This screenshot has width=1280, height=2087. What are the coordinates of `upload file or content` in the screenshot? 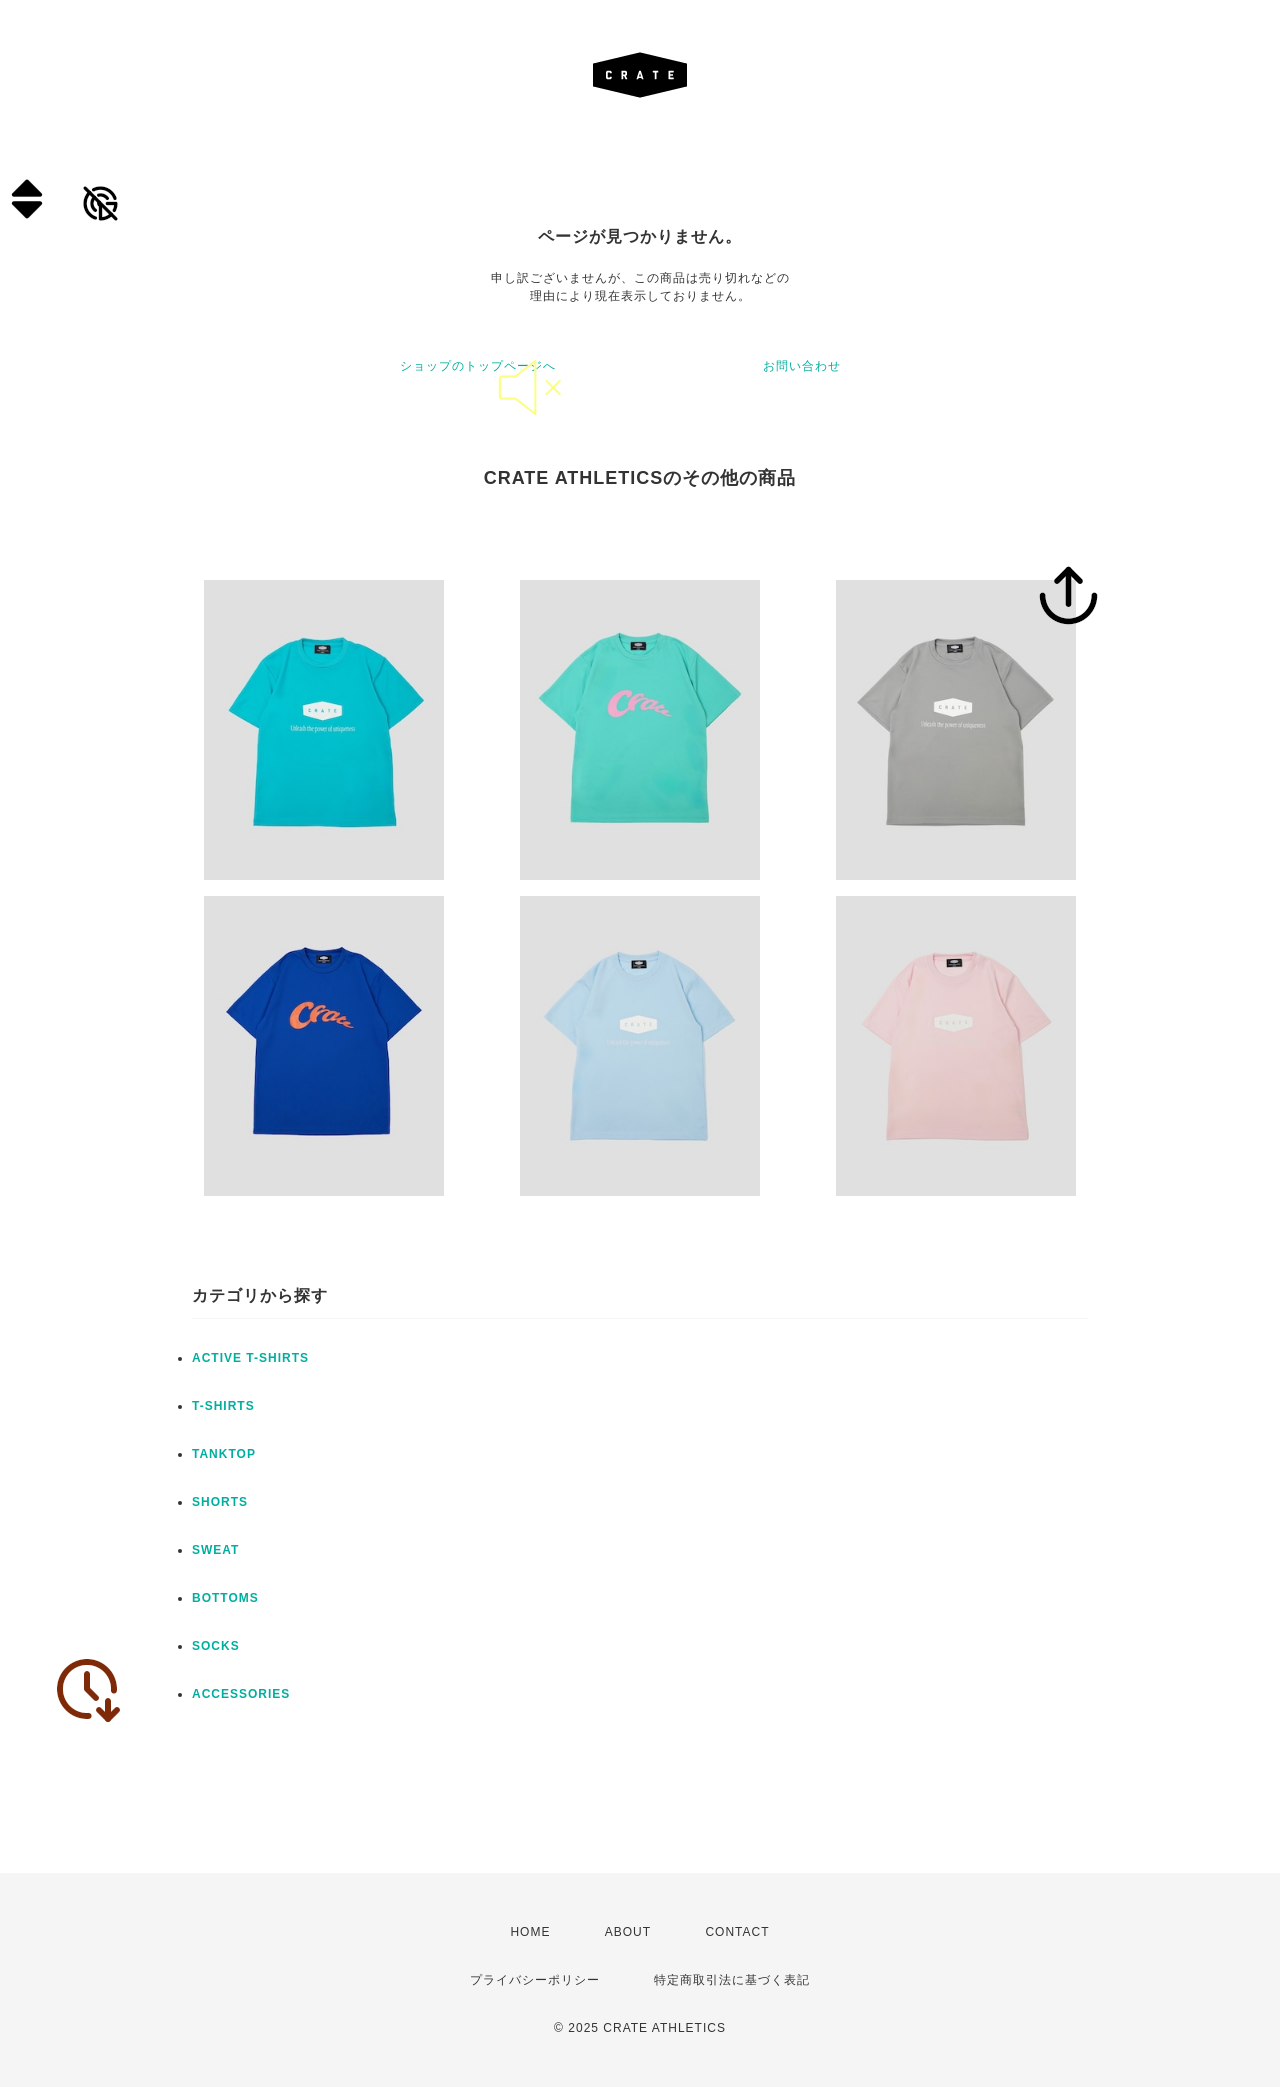 It's located at (1068, 595).